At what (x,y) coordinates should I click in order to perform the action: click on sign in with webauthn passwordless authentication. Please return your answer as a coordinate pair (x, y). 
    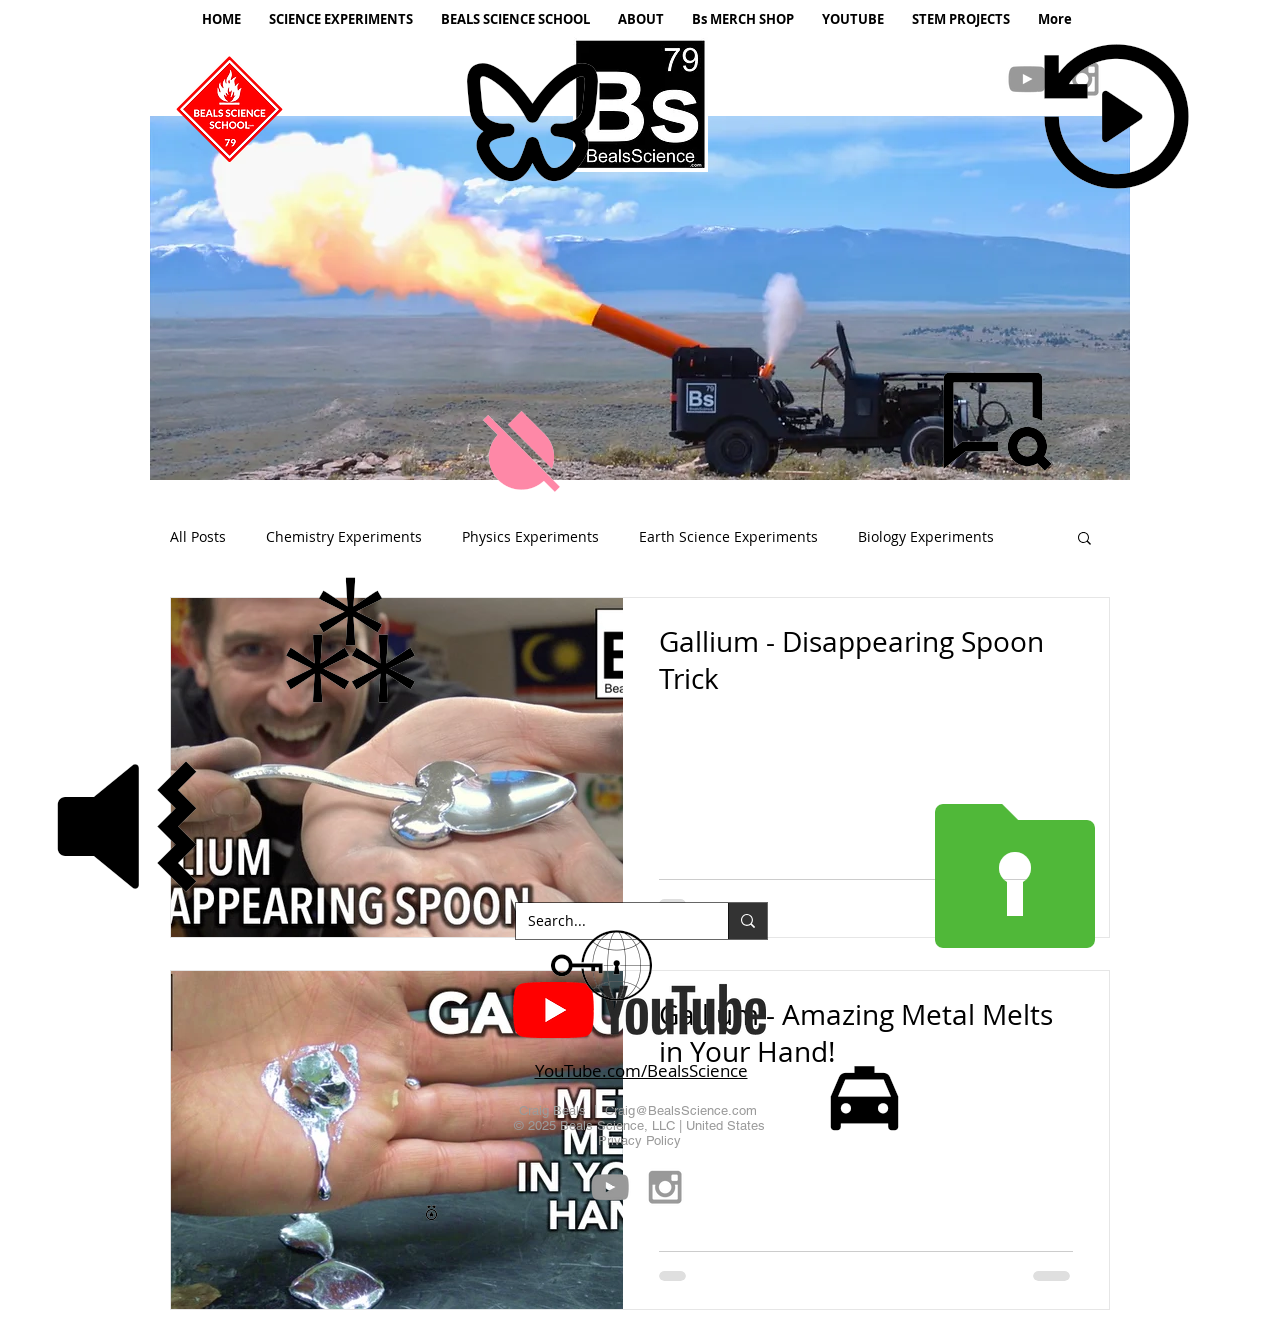
    Looking at the image, I should click on (601, 965).